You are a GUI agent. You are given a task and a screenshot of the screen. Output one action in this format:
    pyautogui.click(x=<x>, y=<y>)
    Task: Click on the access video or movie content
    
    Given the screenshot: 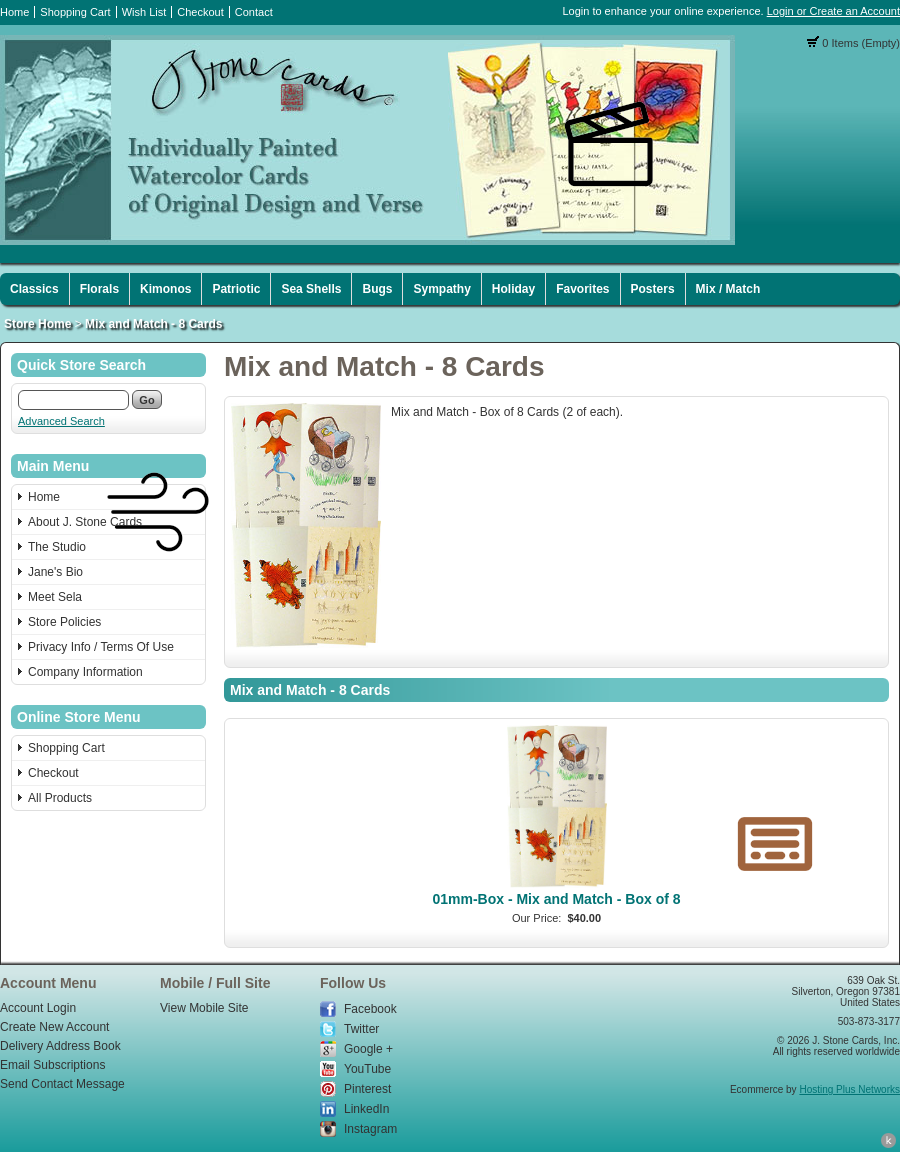 What is the action you would take?
    pyautogui.click(x=610, y=147)
    